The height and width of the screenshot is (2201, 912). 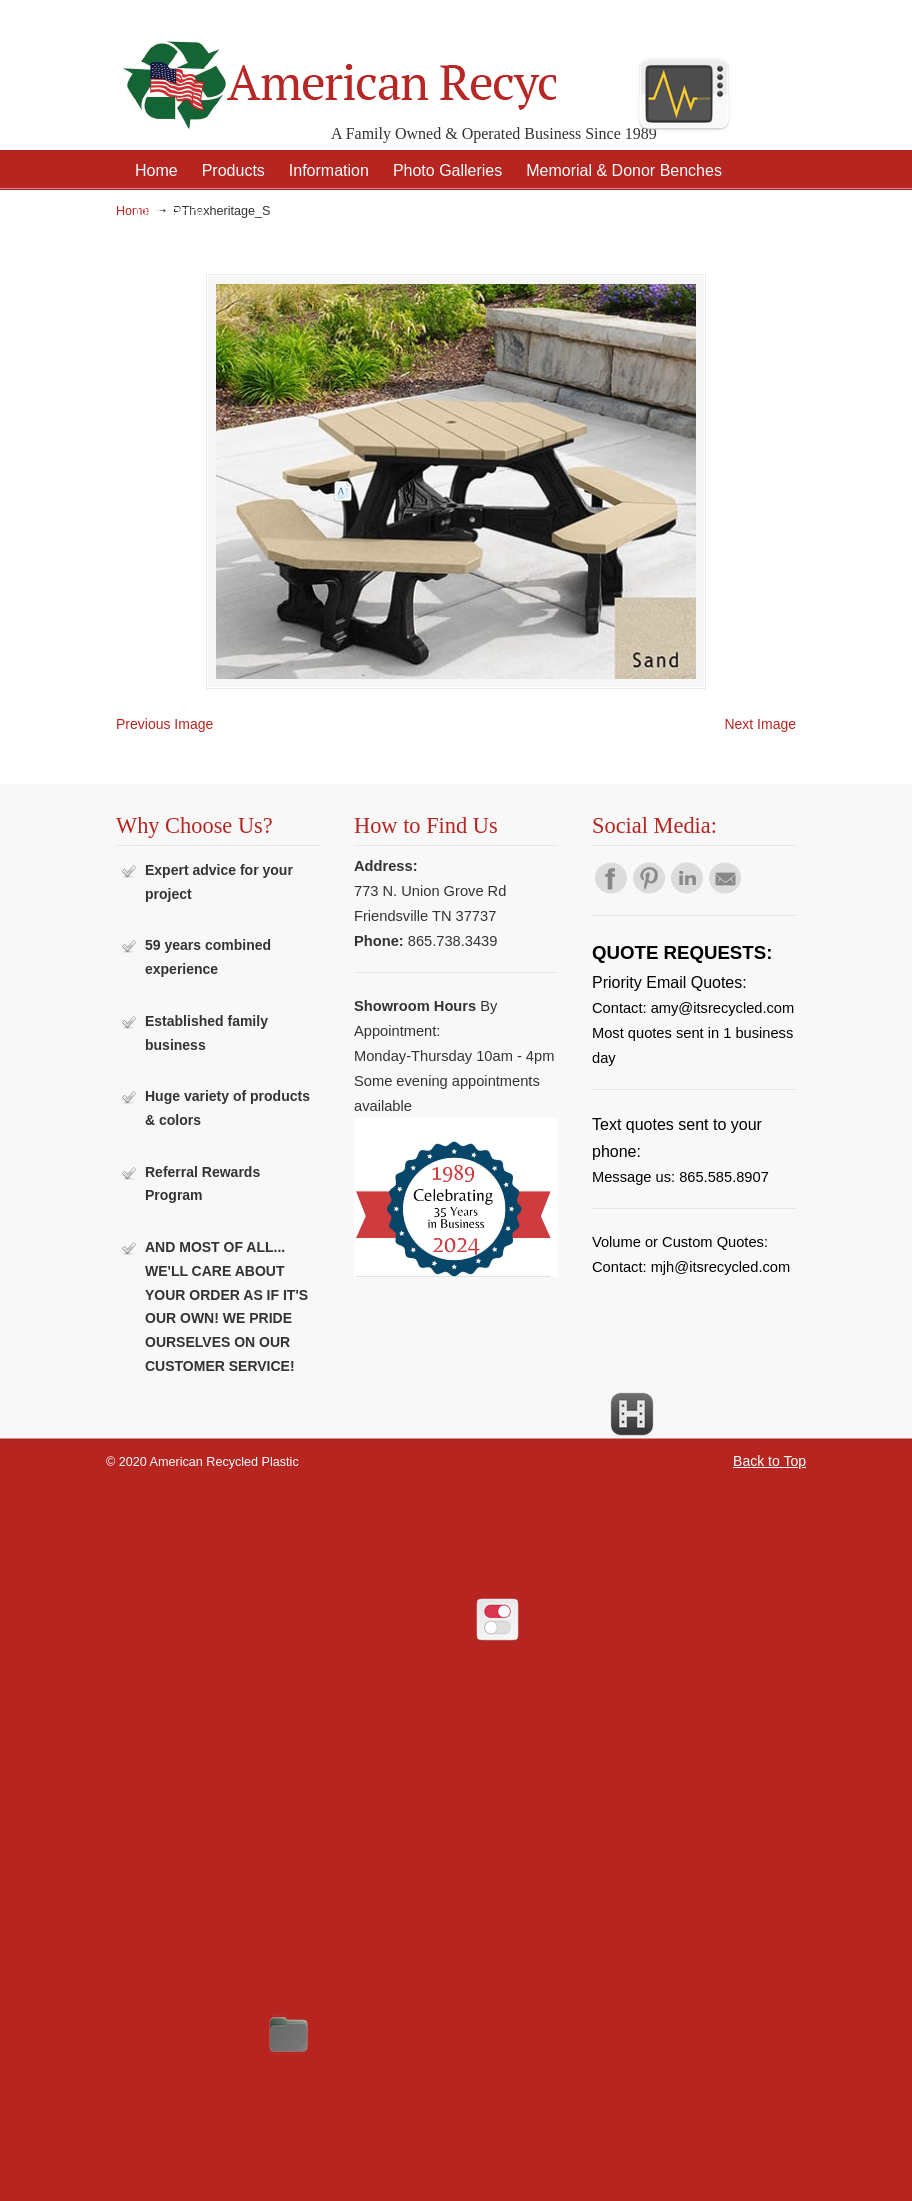 What do you see at coordinates (288, 2034) in the screenshot?
I see `open folder to view files` at bounding box center [288, 2034].